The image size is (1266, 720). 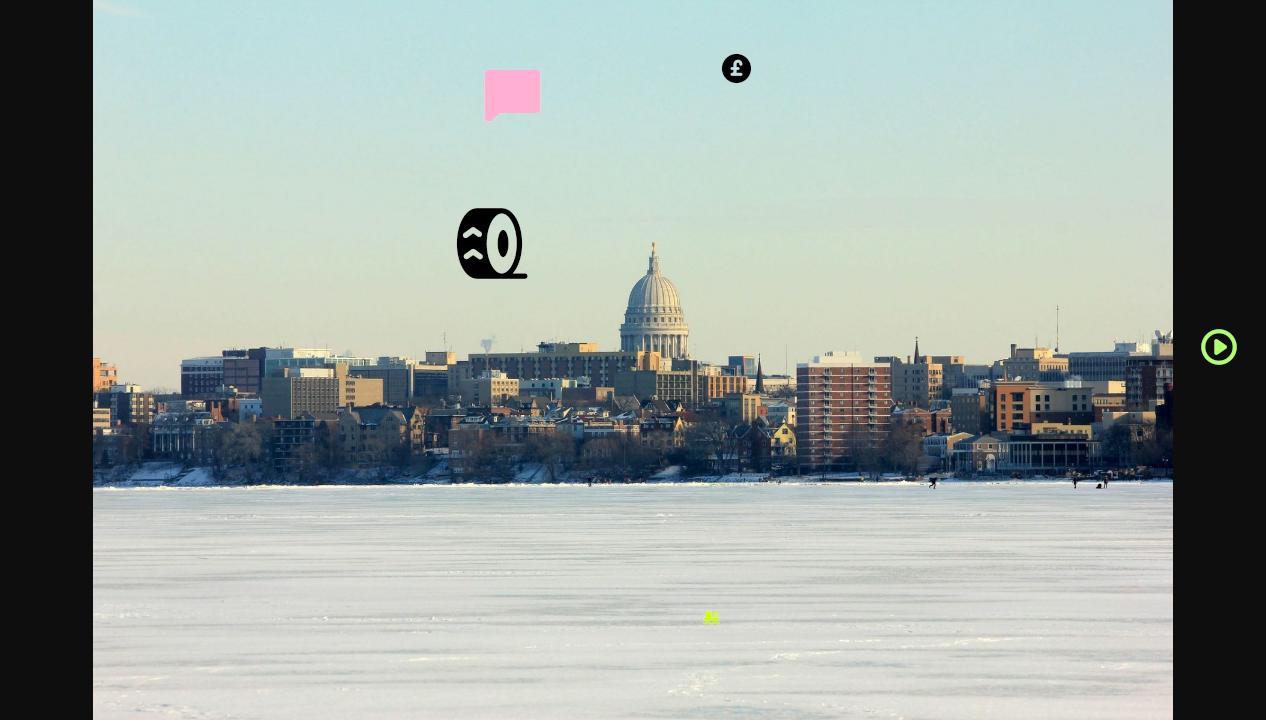 I want to click on view balance in British pounds, so click(x=736, y=68).